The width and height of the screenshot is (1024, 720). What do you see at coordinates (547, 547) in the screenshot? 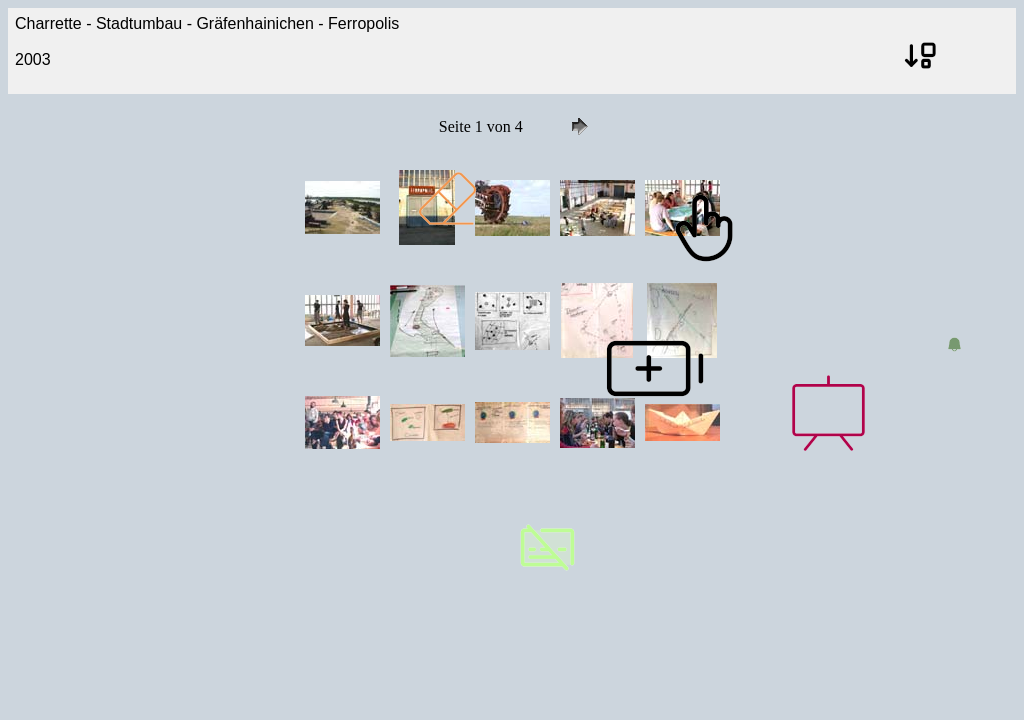
I see `disable subtitles or closed captions` at bounding box center [547, 547].